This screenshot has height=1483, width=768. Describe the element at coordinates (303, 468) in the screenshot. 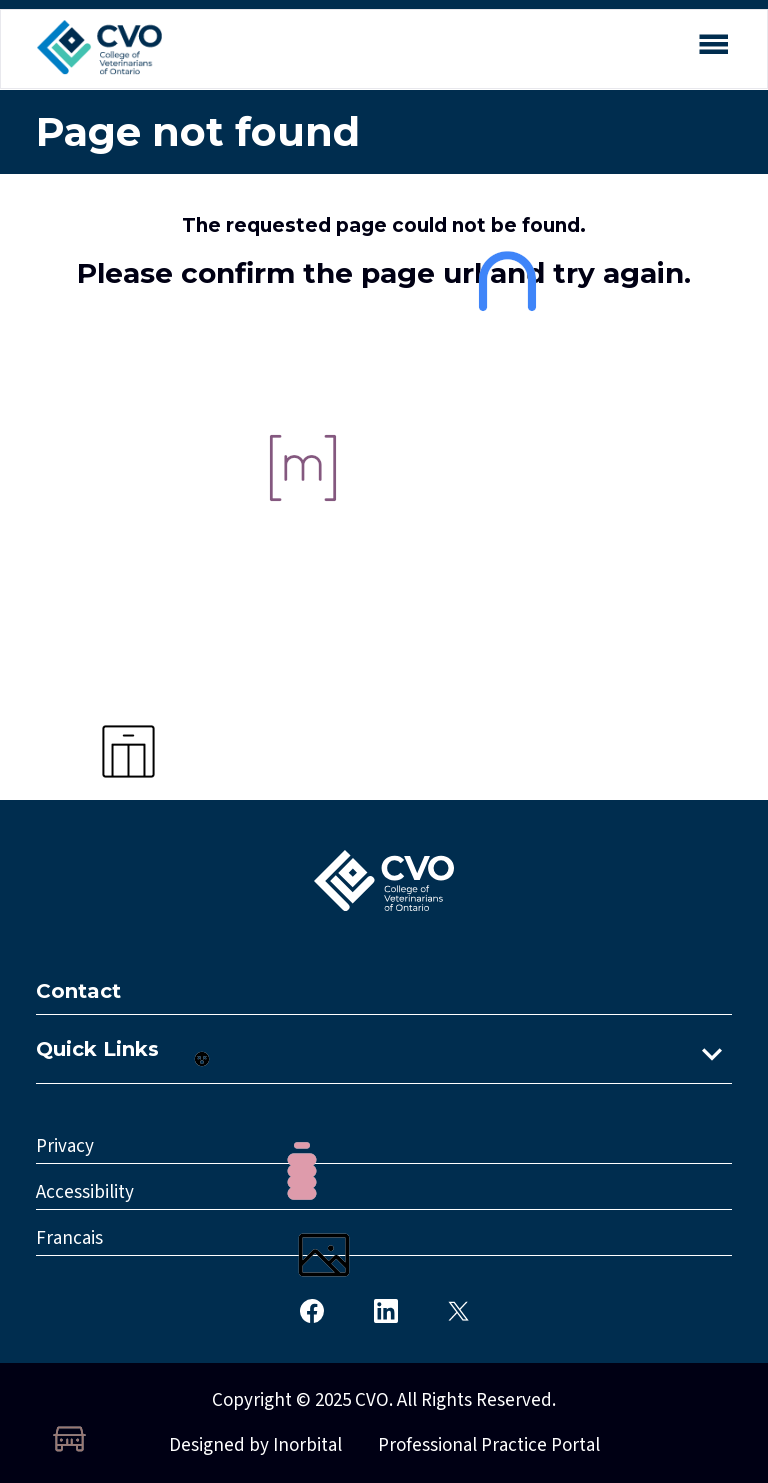

I see `link to Matrix messaging platform` at that location.